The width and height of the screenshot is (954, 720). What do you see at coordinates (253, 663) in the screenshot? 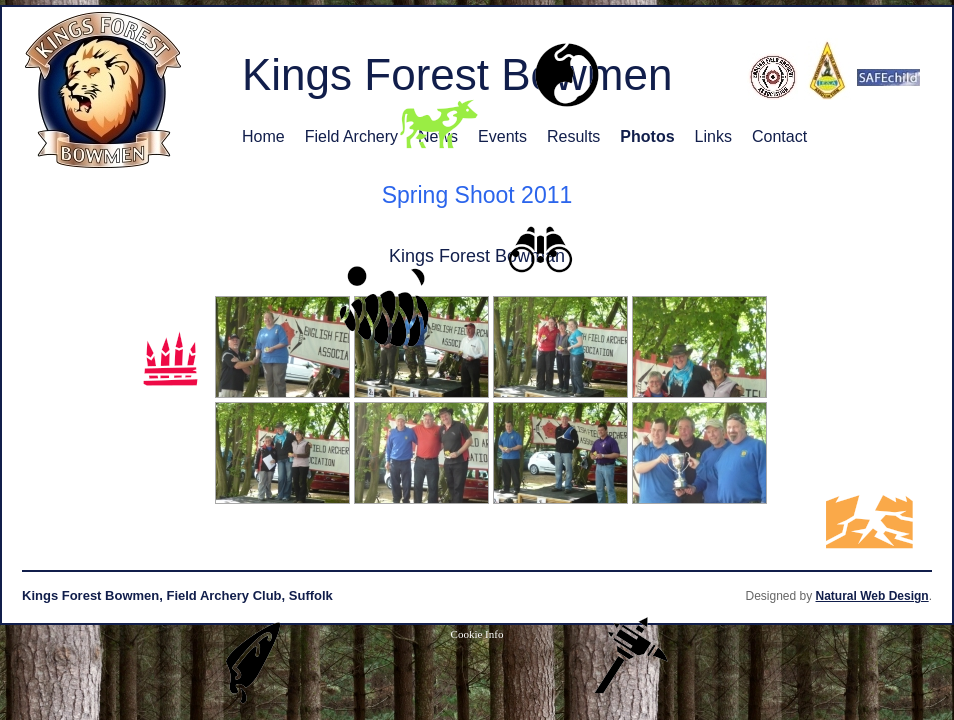
I see `select elf or fantasy race character` at bounding box center [253, 663].